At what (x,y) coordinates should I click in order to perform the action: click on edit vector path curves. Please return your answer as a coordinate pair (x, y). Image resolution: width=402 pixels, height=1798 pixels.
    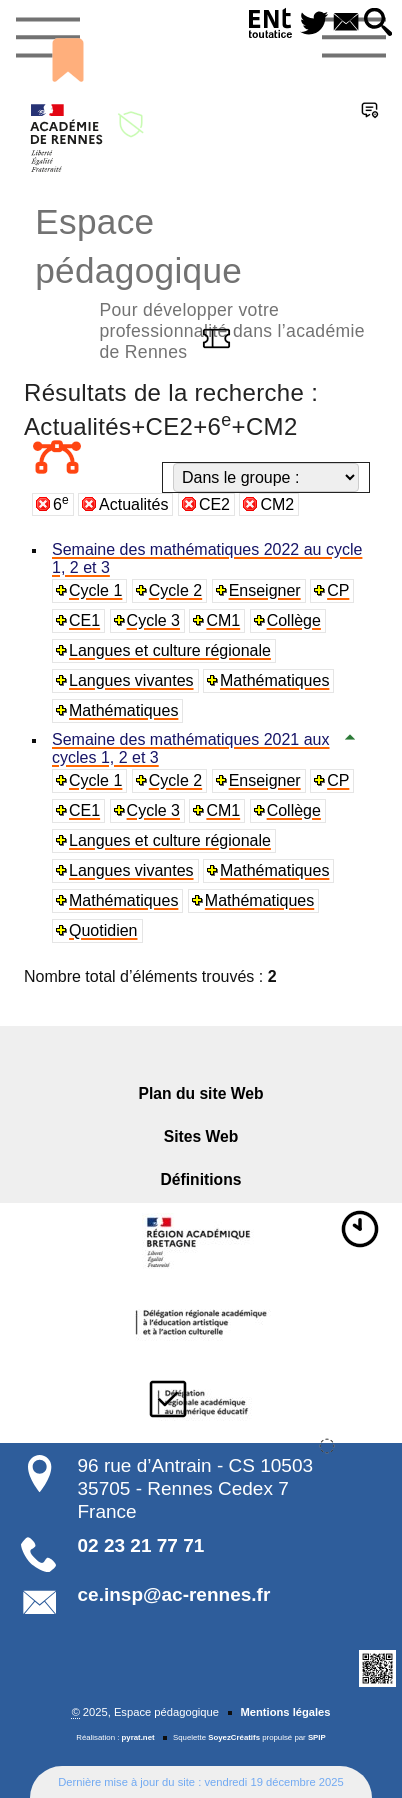
    Looking at the image, I should click on (57, 457).